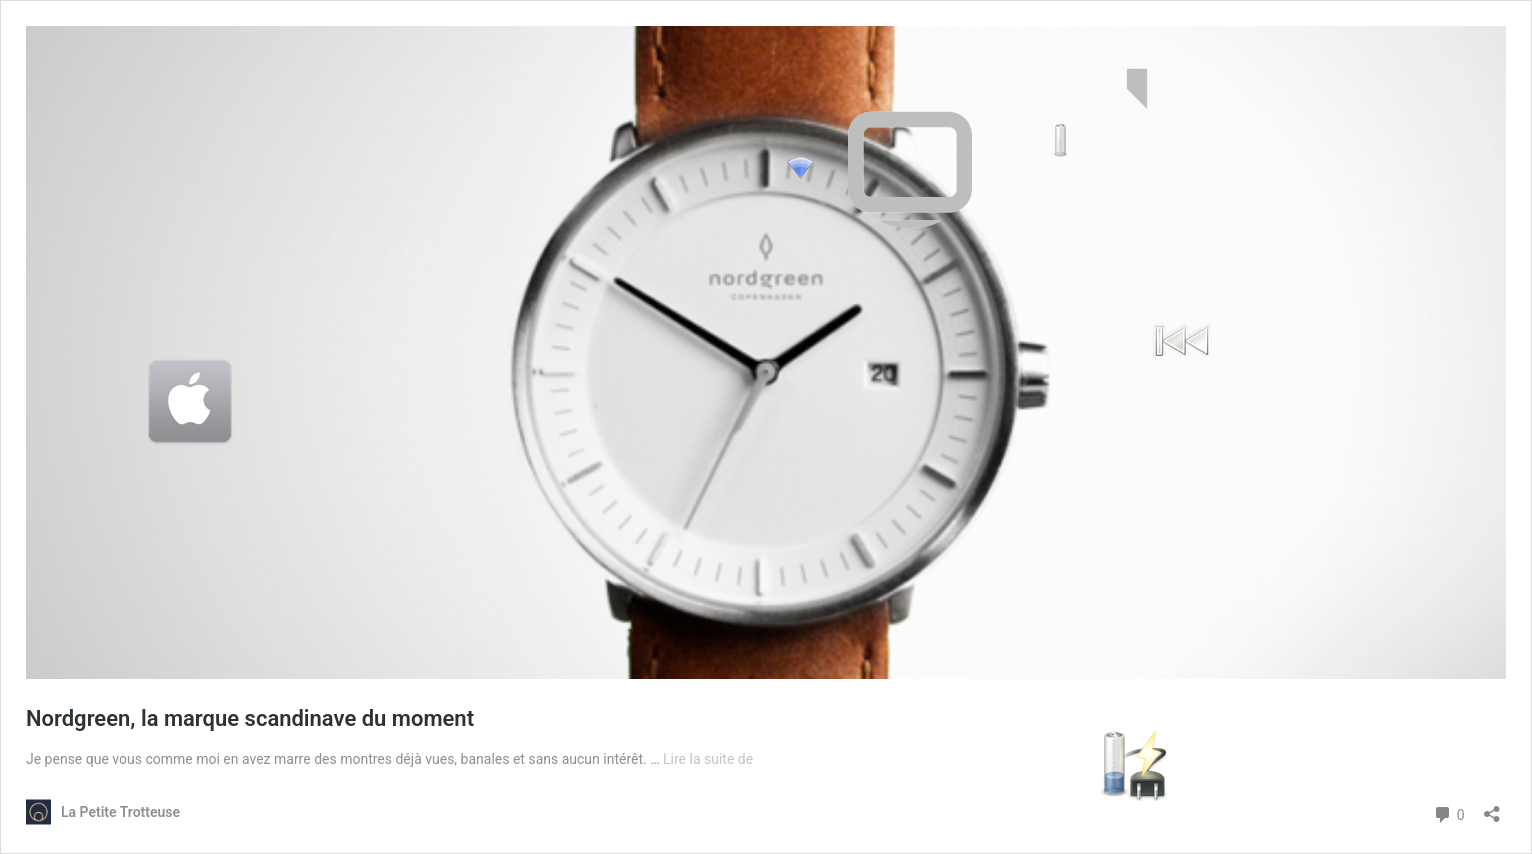  I want to click on display or monitor settings, so click(910, 166).